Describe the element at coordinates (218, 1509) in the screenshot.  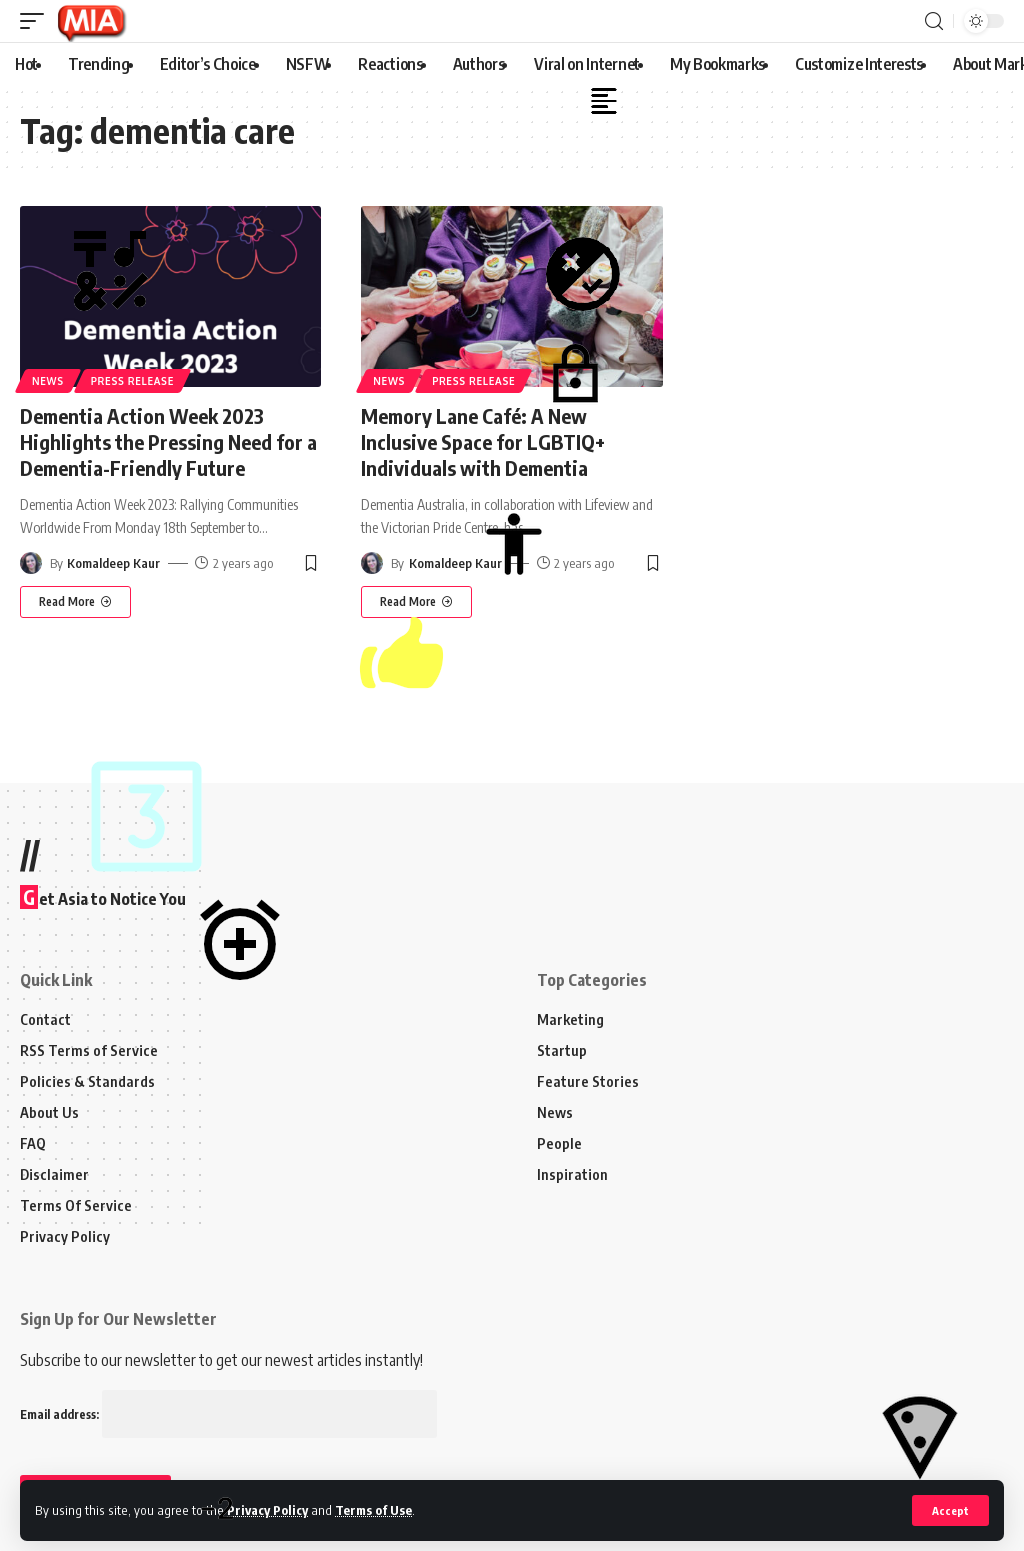
I see `decrease exposure by 2 stops` at that location.